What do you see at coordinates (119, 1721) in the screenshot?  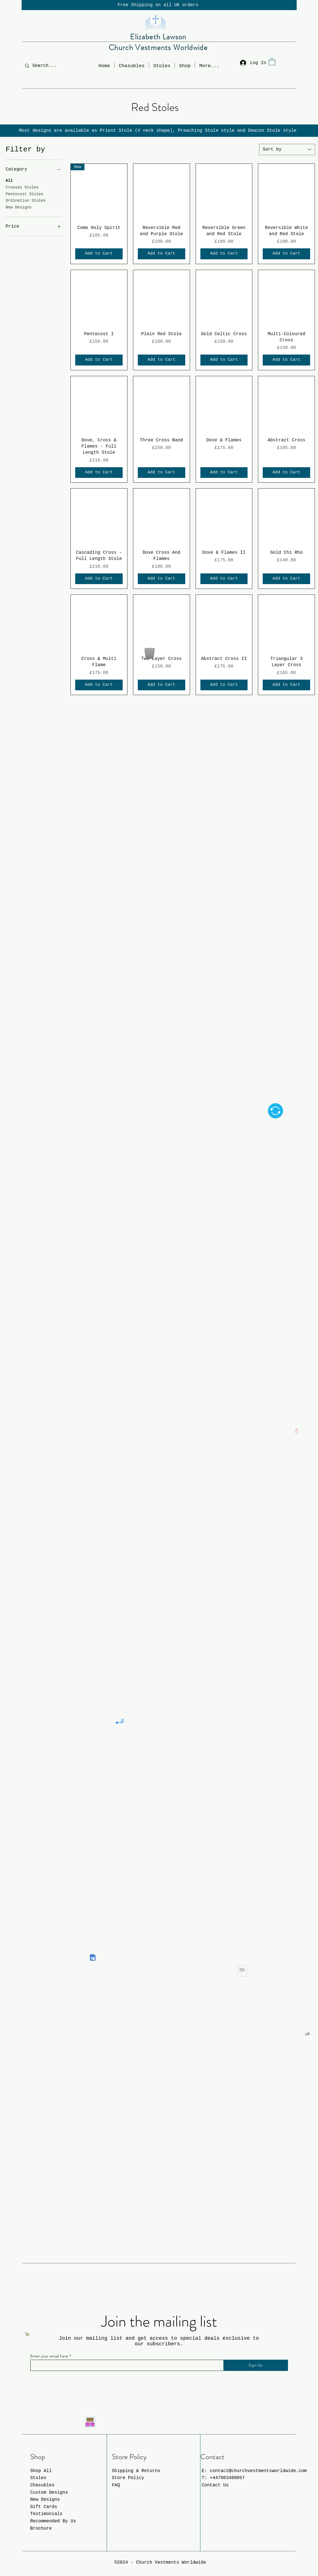 I see `reply to all recipients of an email` at bounding box center [119, 1721].